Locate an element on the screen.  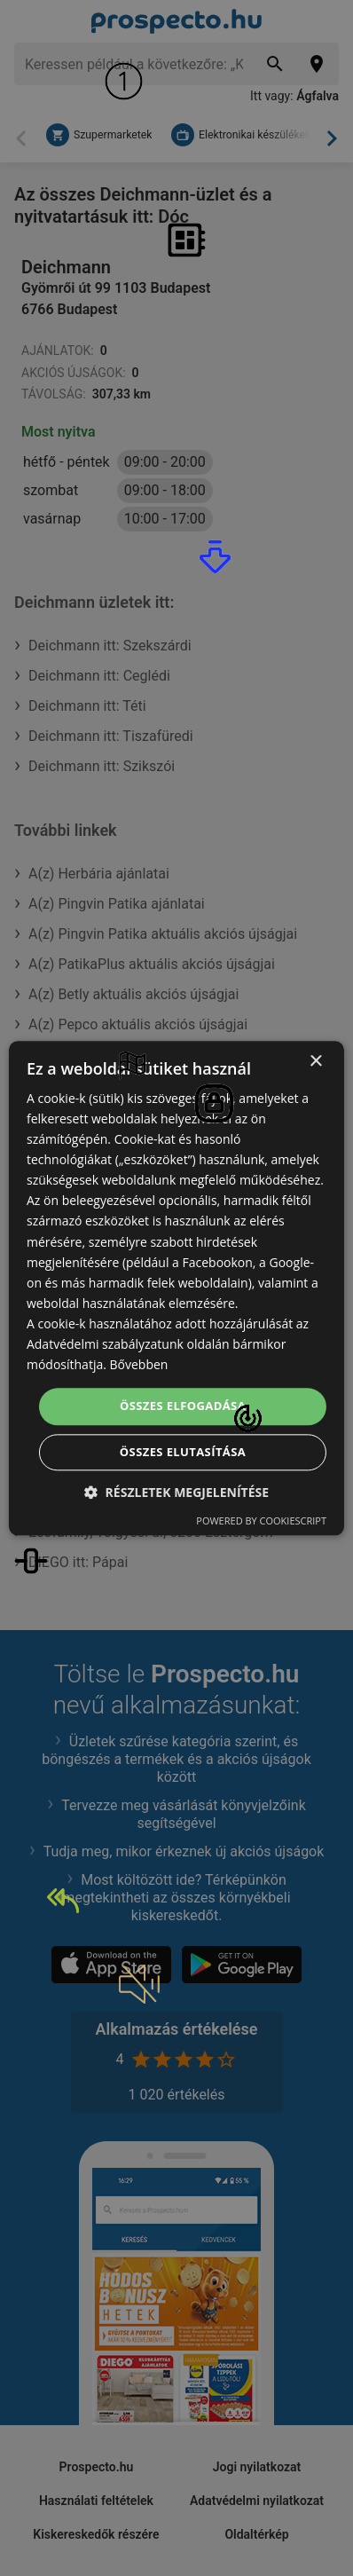
indicates a finish line or goal completion is located at coordinates (131, 1065).